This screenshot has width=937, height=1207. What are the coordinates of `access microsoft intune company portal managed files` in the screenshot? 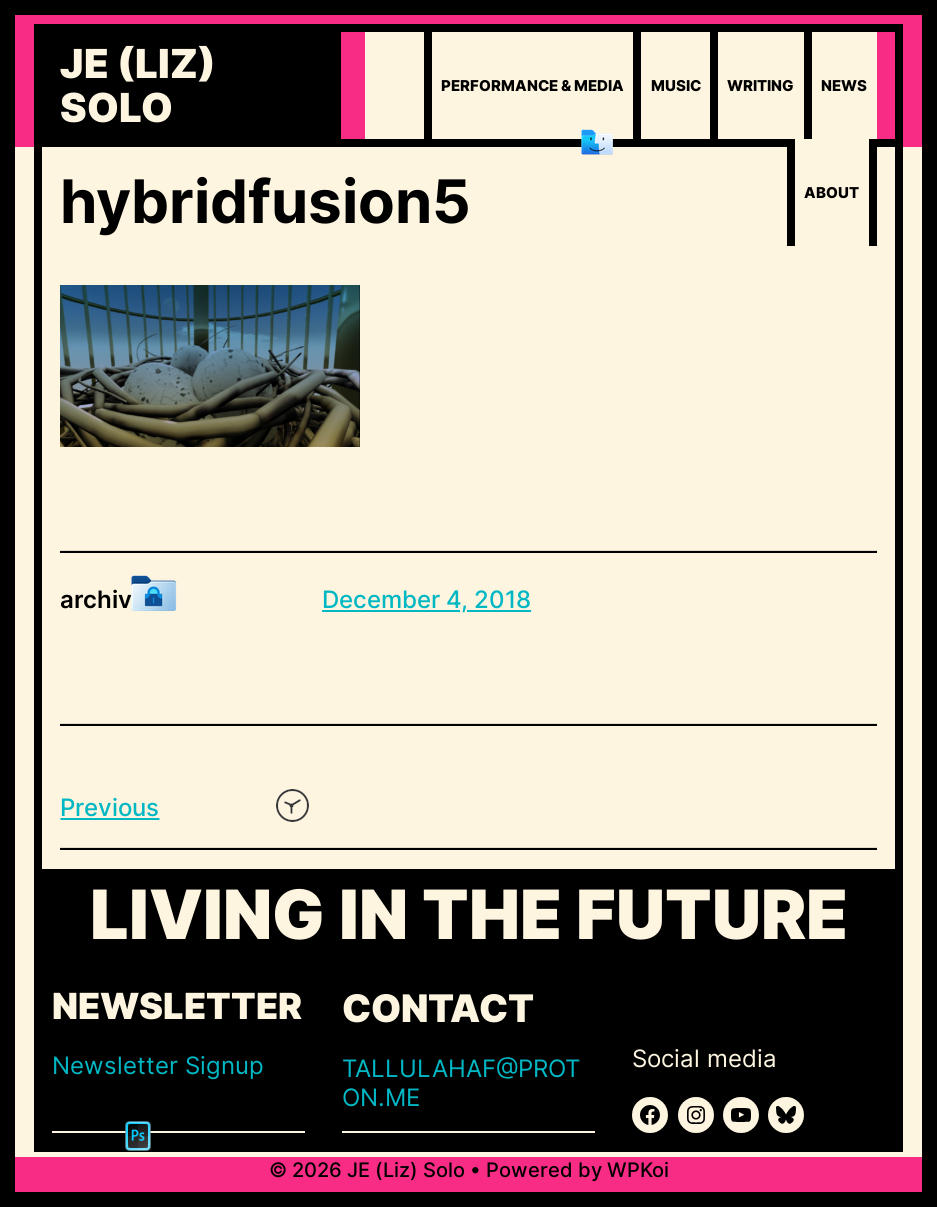 It's located at (153, 594).